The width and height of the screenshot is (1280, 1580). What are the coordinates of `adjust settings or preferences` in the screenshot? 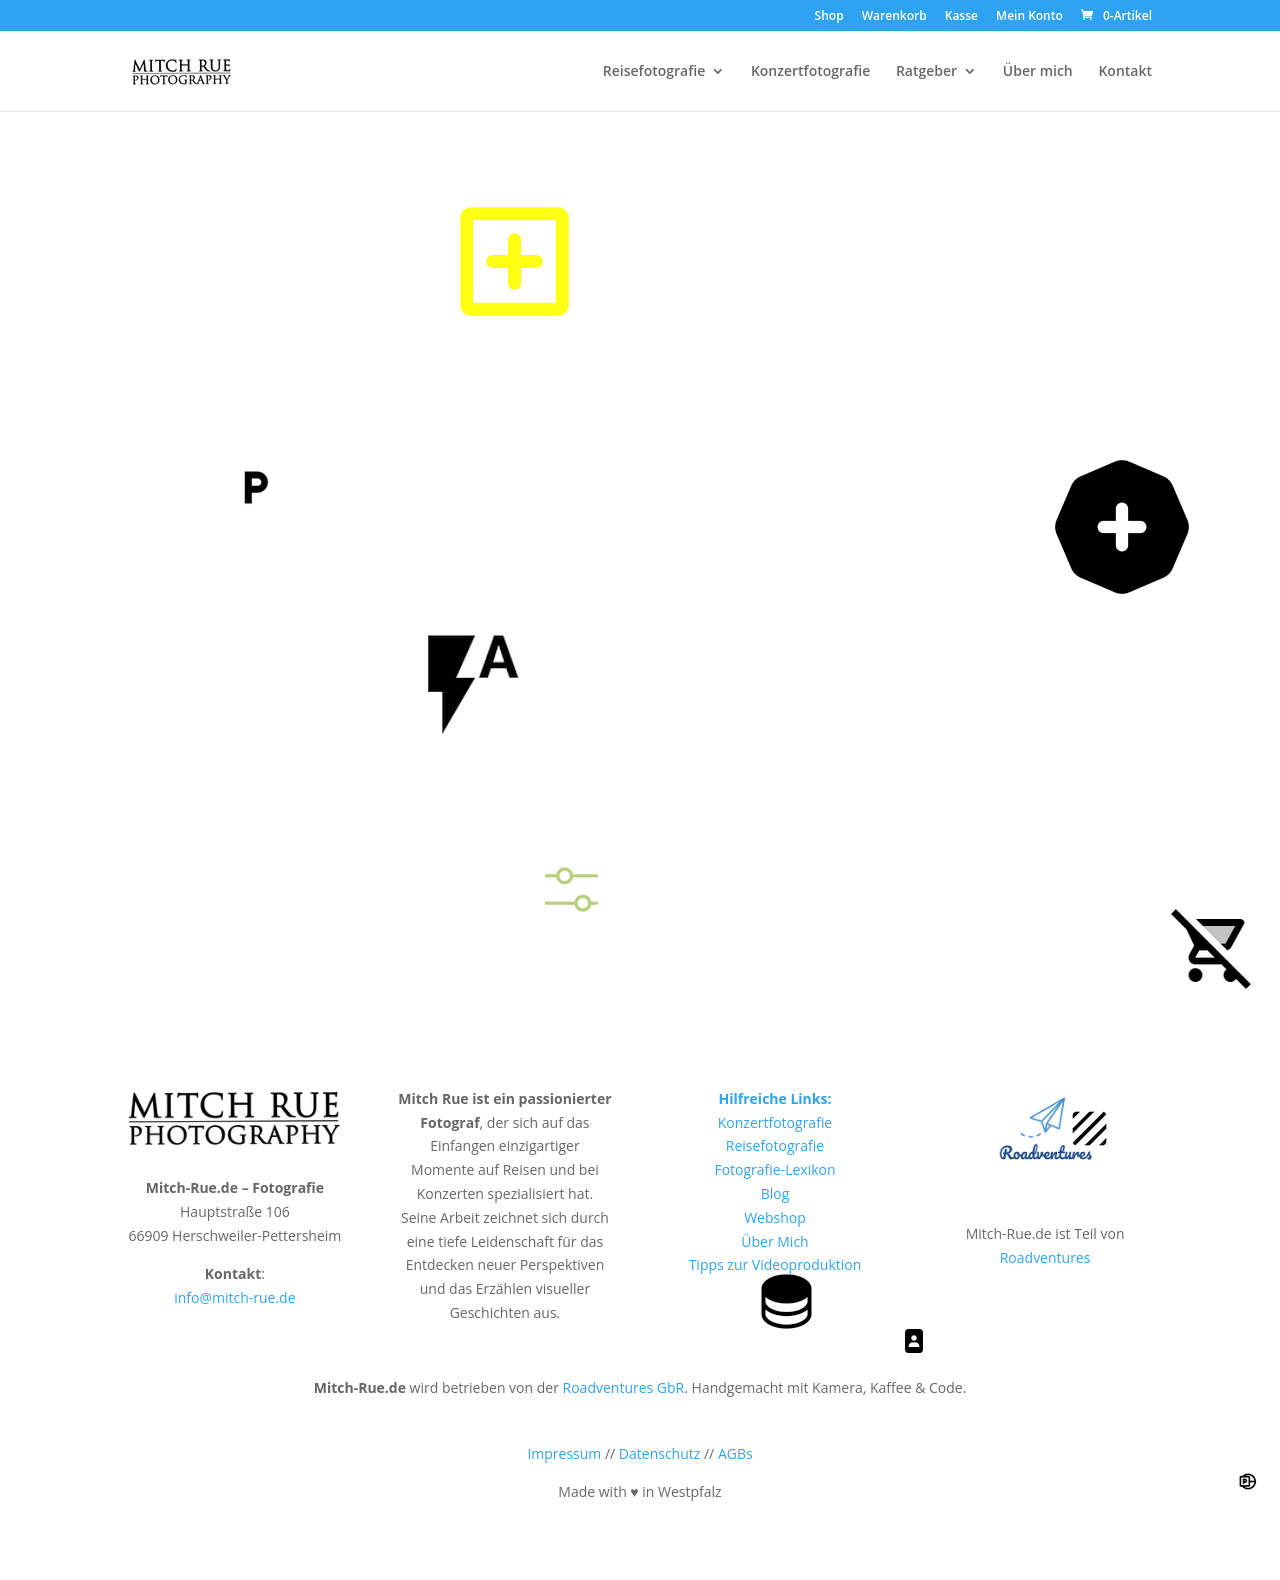 It's located at (571, 889).